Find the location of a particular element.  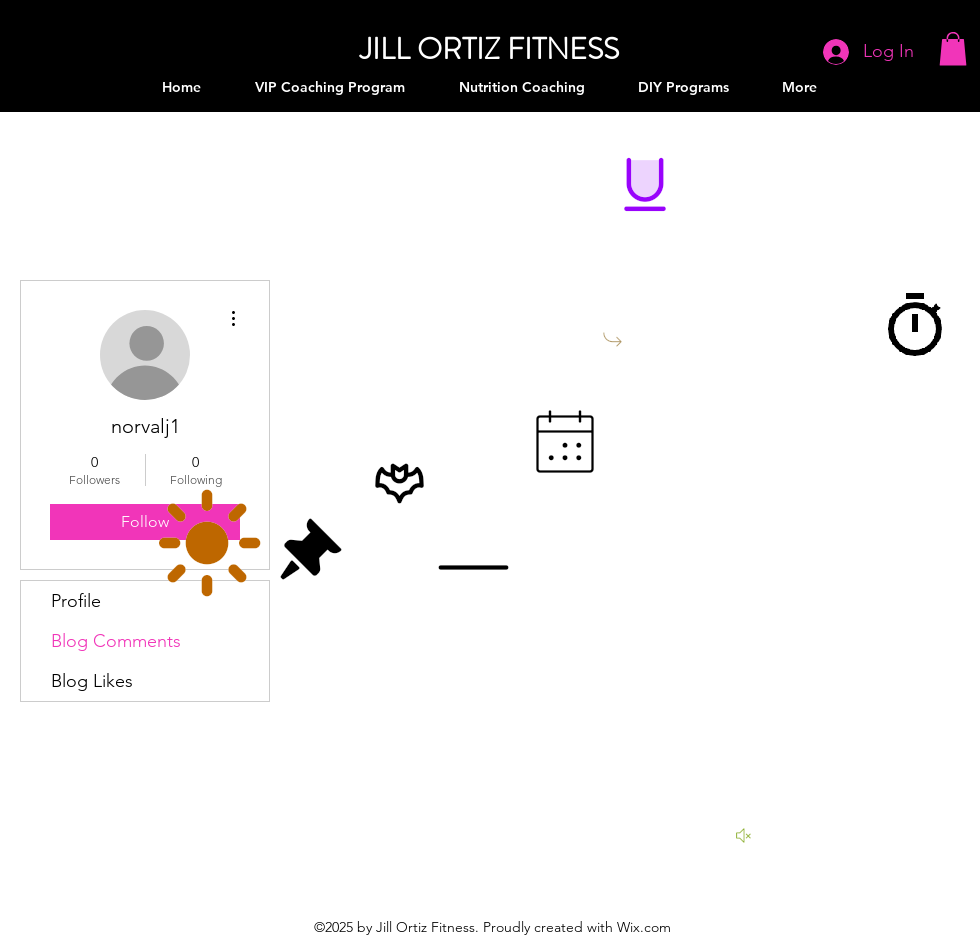

pin a message to the channel is located at coordinates (307, 552).